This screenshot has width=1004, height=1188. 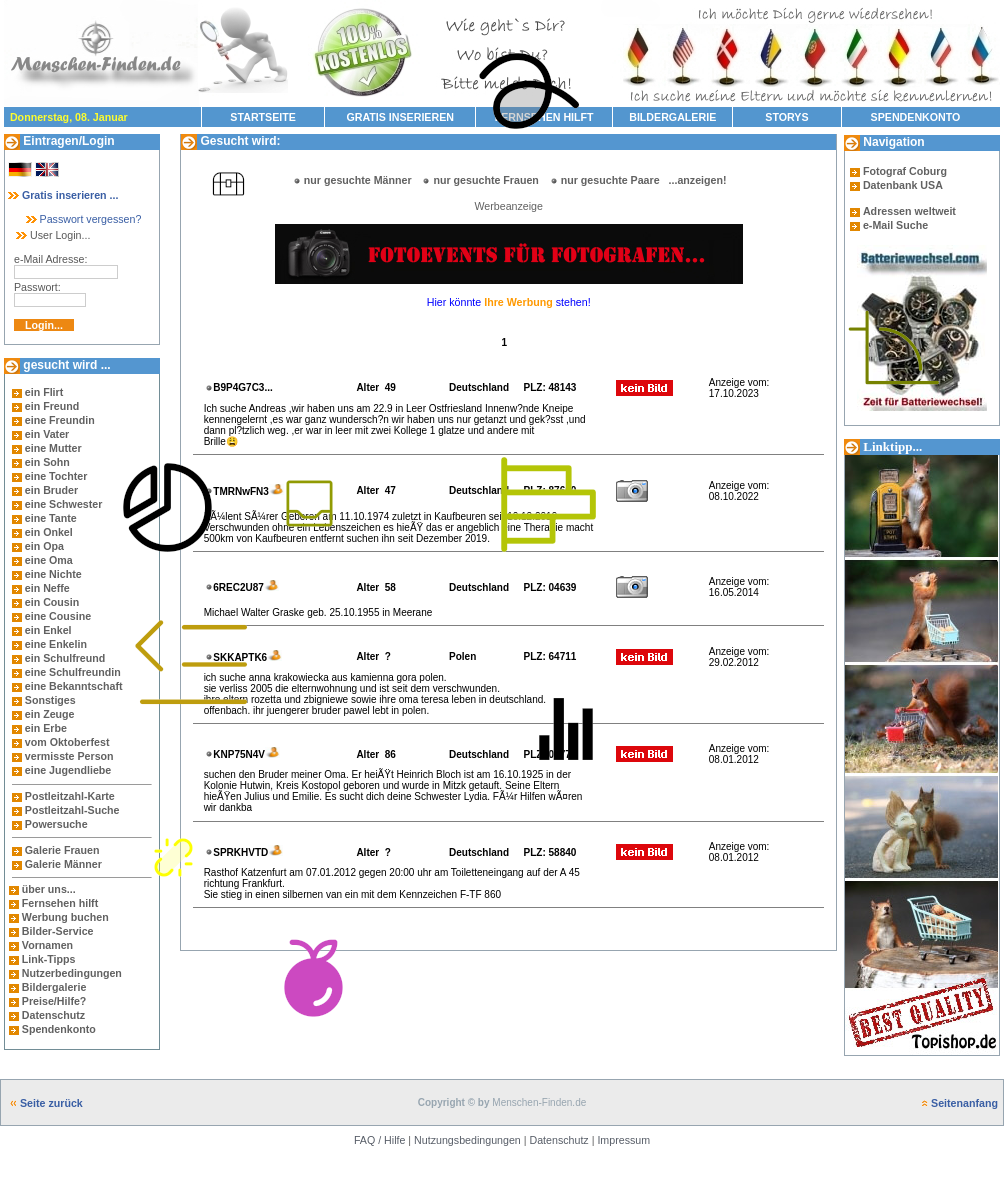 What do you see at coordinates (193, 664) in the screenshot?
I see `decrease text indentation` at bounding box center [193, 664].